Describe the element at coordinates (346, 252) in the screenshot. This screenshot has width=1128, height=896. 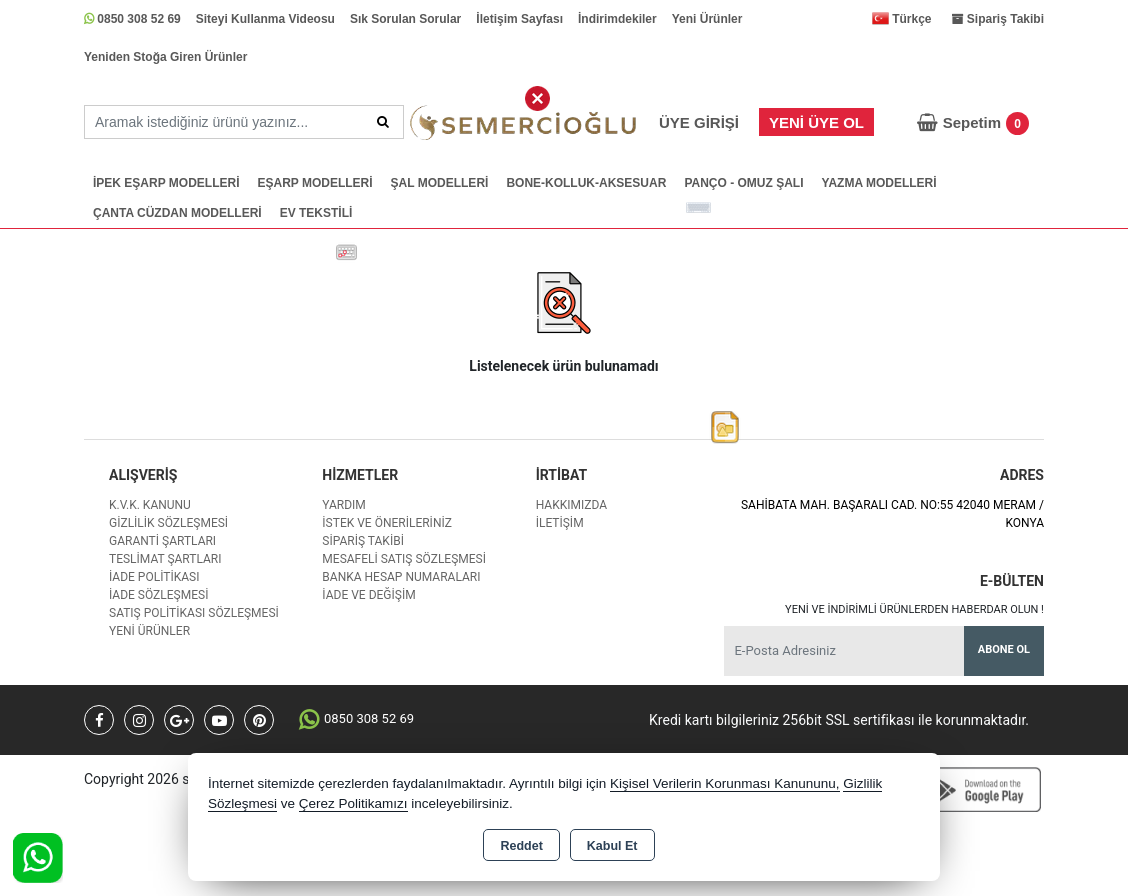
I see `configure keyboard shortcuts` at that location.